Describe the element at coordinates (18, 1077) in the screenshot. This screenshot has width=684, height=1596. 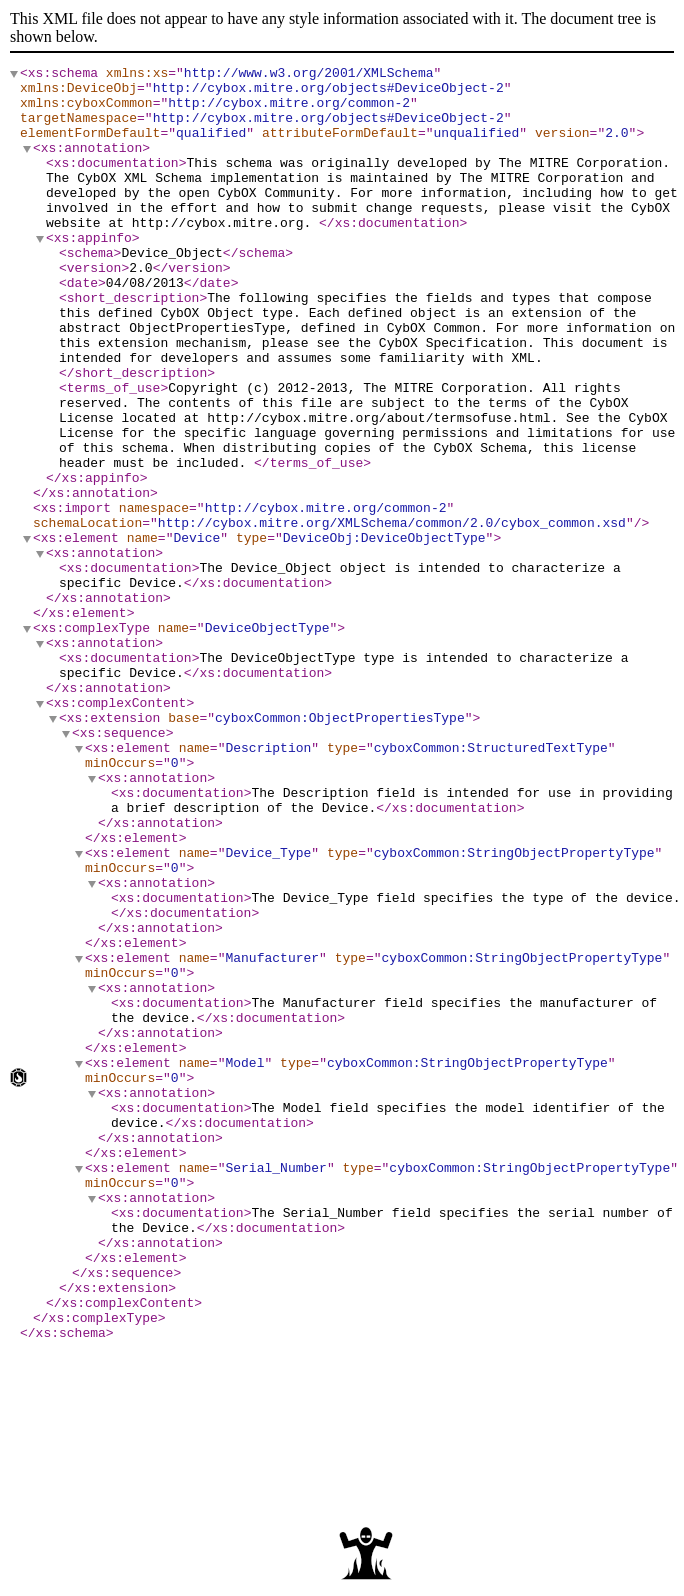
I see `equip or activate a fire-element gem` at that location.